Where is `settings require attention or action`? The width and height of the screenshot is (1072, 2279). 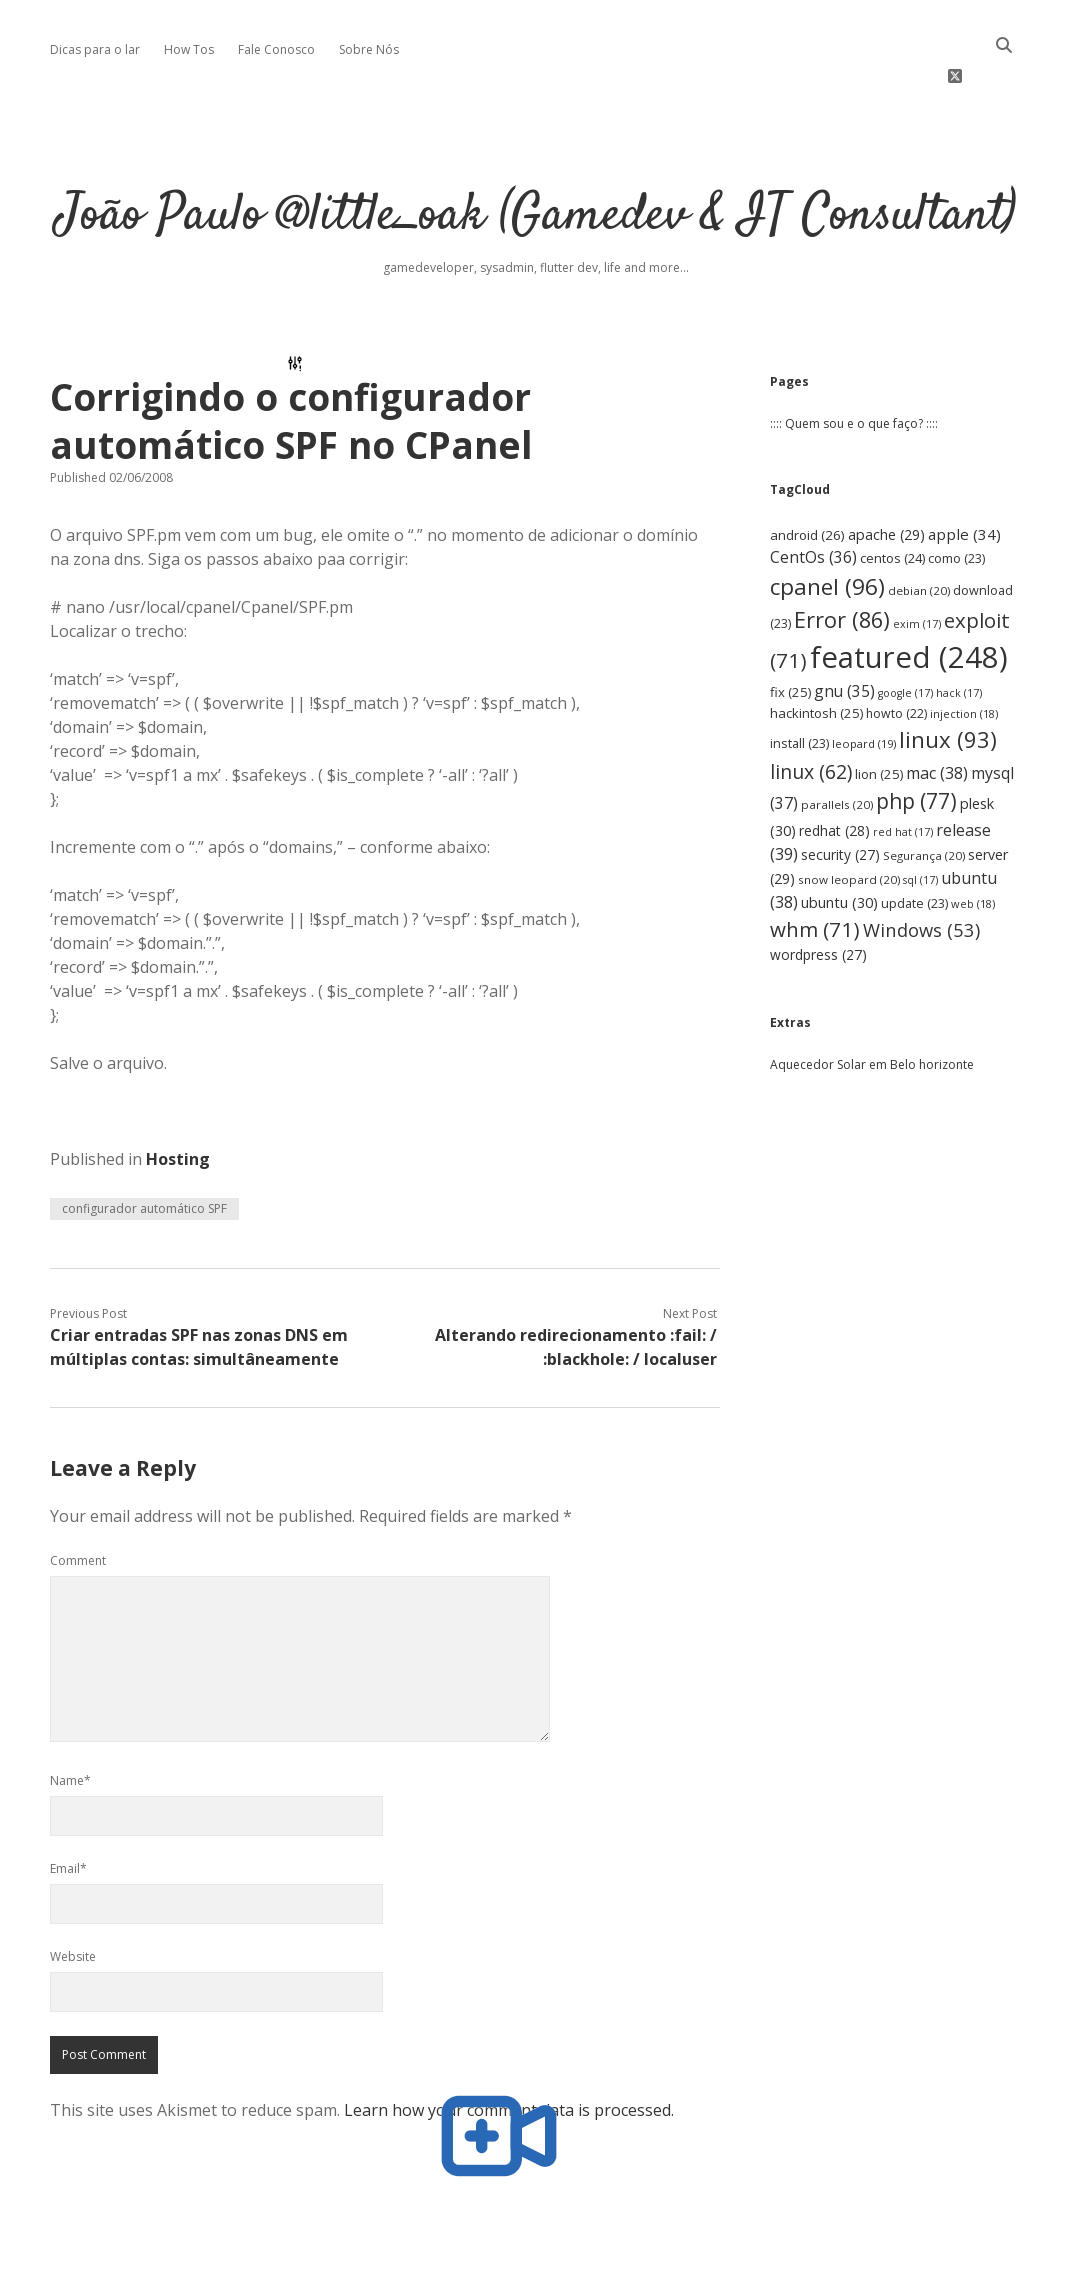 settings require attention or action is located at coordinates (295, 363).